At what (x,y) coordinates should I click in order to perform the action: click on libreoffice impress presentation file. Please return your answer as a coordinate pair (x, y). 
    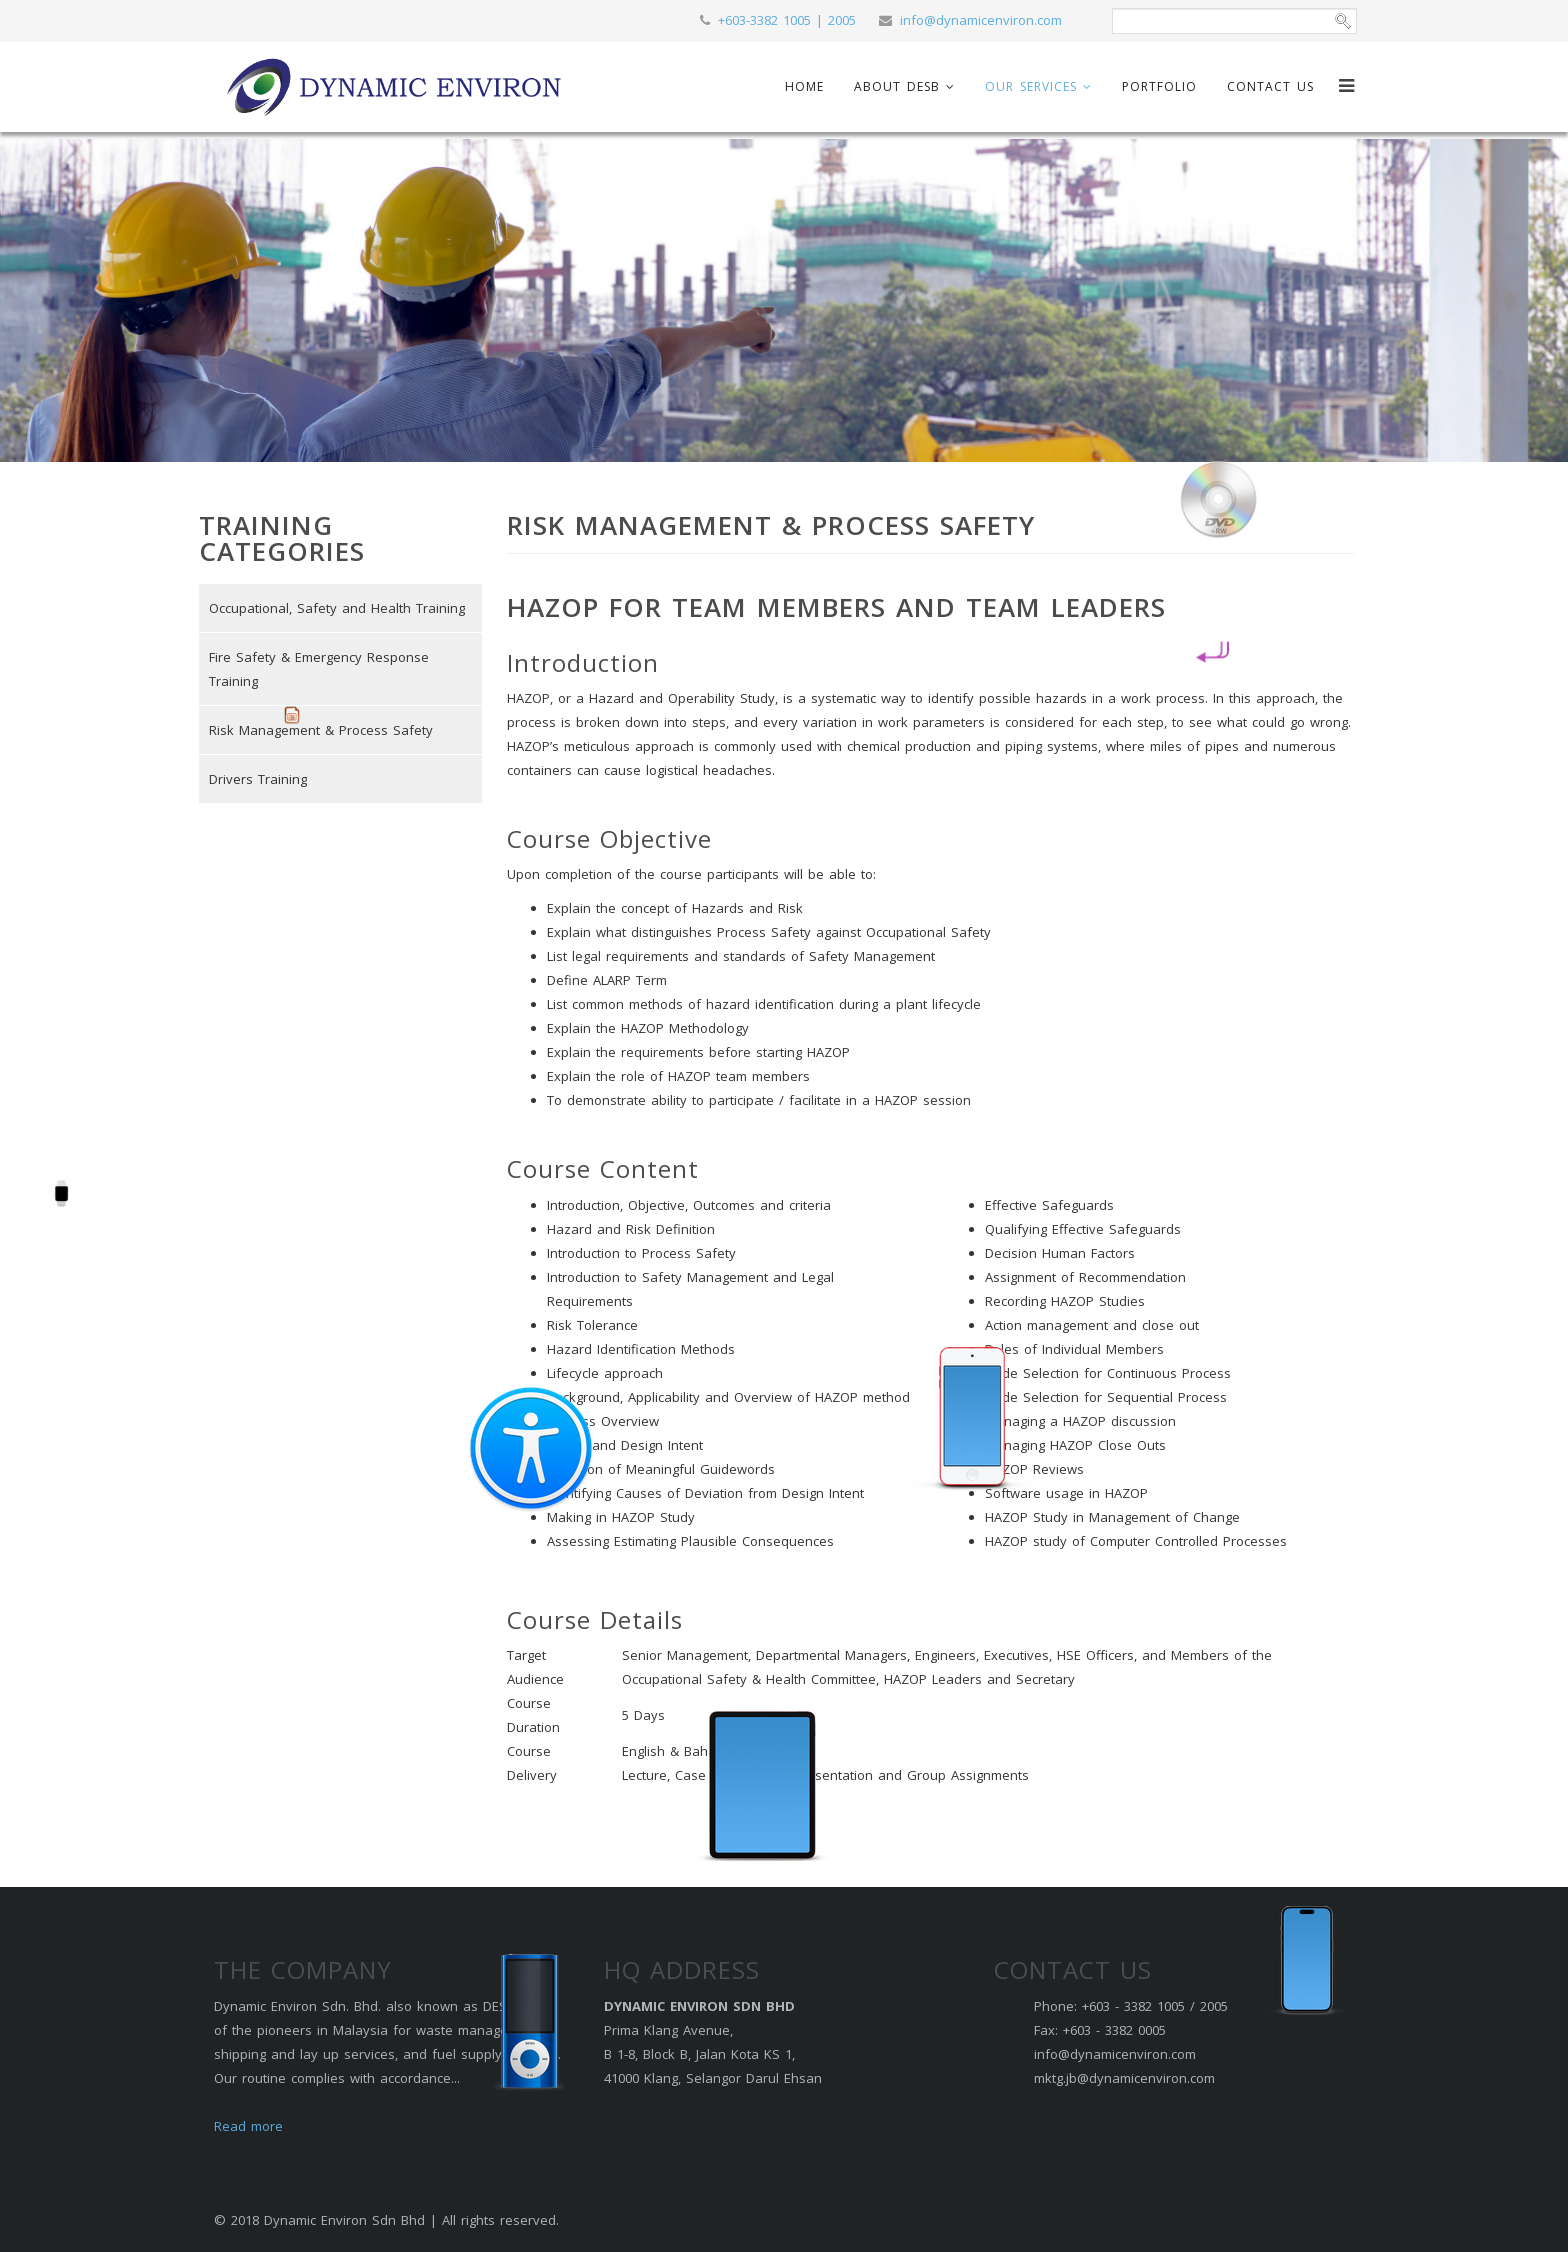
    Looking at the image, I should click on (292, 715).